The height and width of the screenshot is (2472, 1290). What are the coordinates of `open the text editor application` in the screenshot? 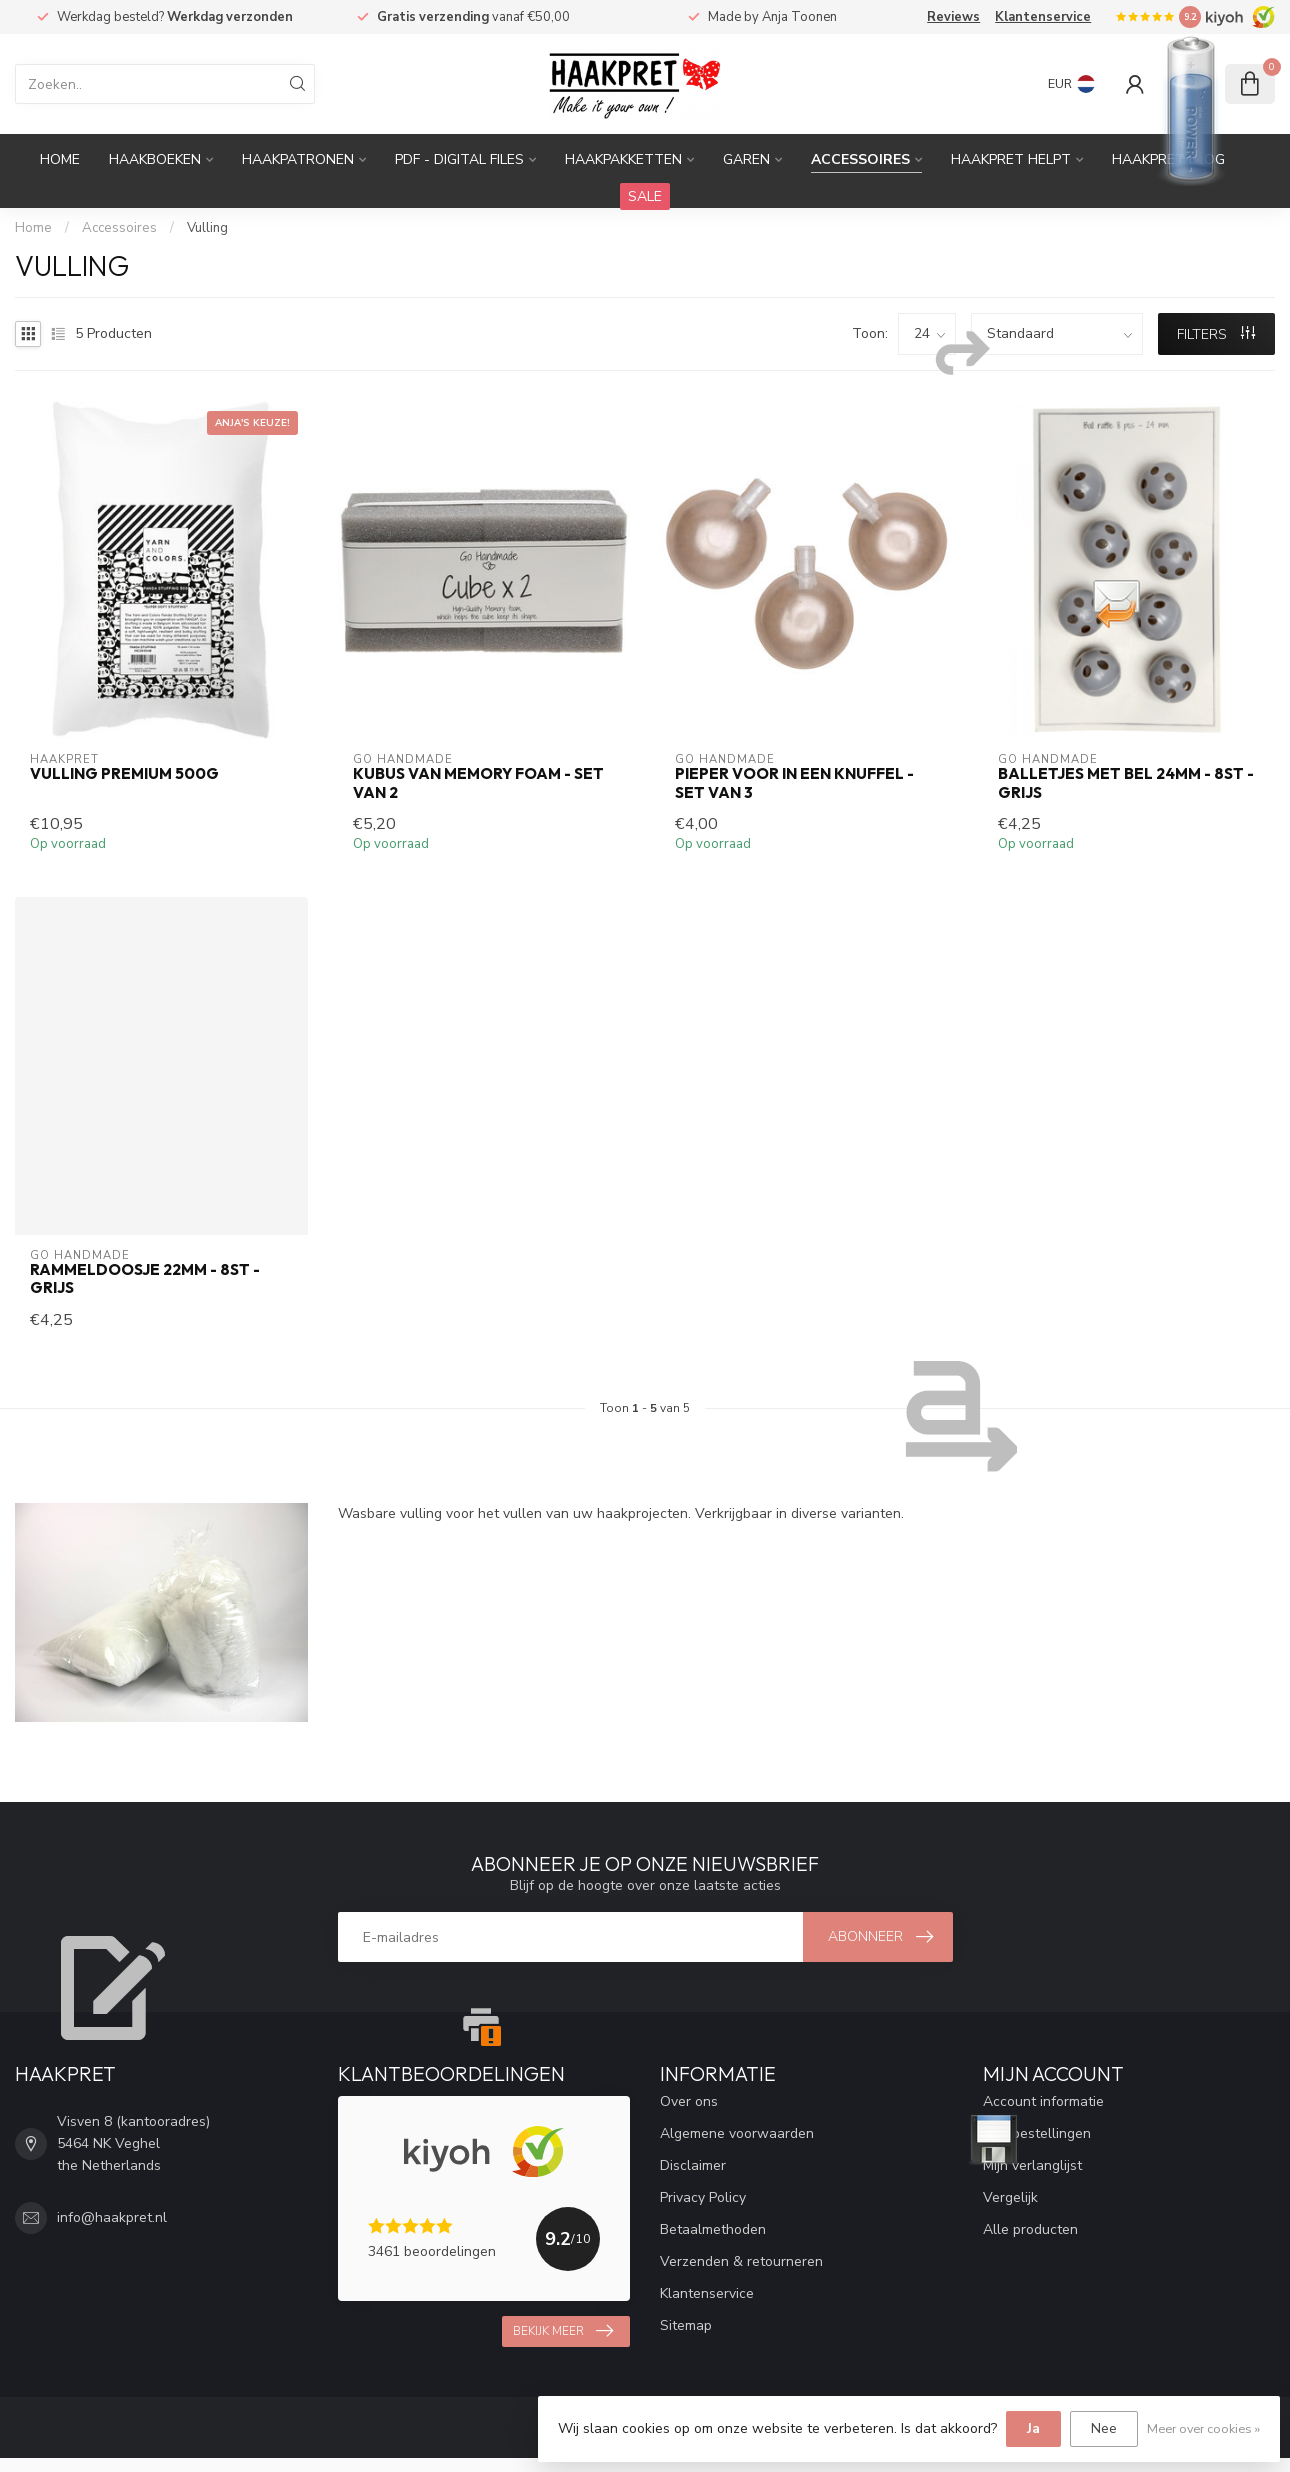 It's located at (113, 1988).